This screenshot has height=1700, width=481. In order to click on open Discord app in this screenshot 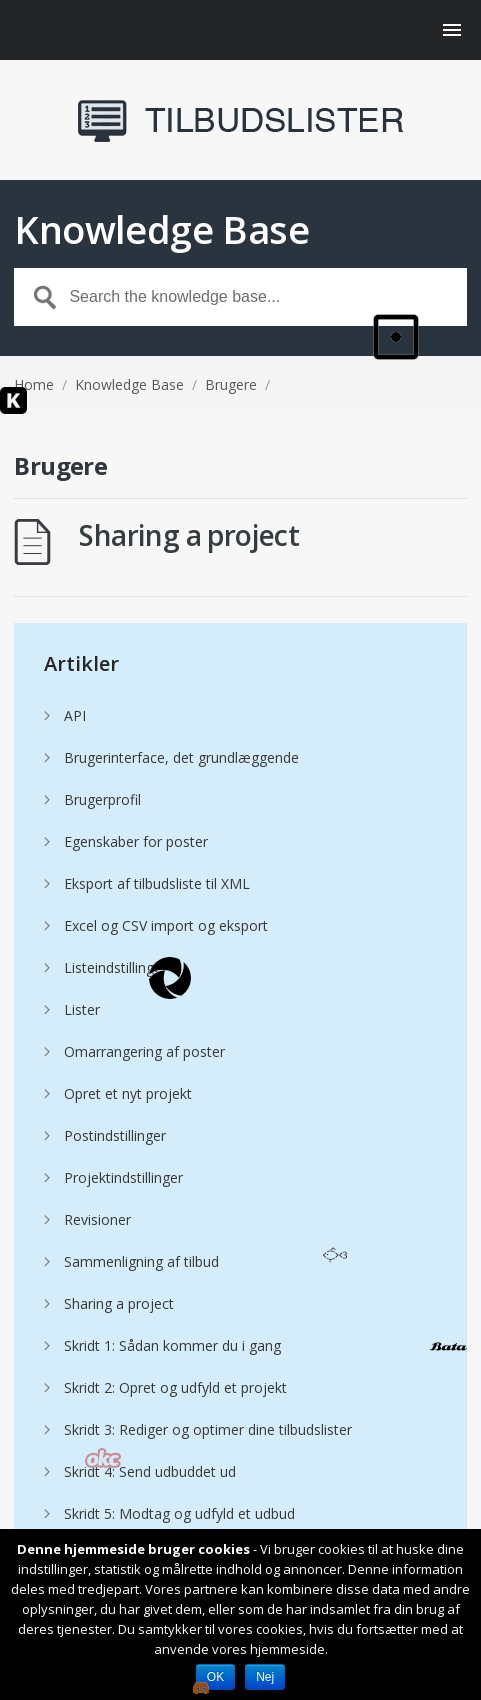, I will do `click(201, 1688)`.